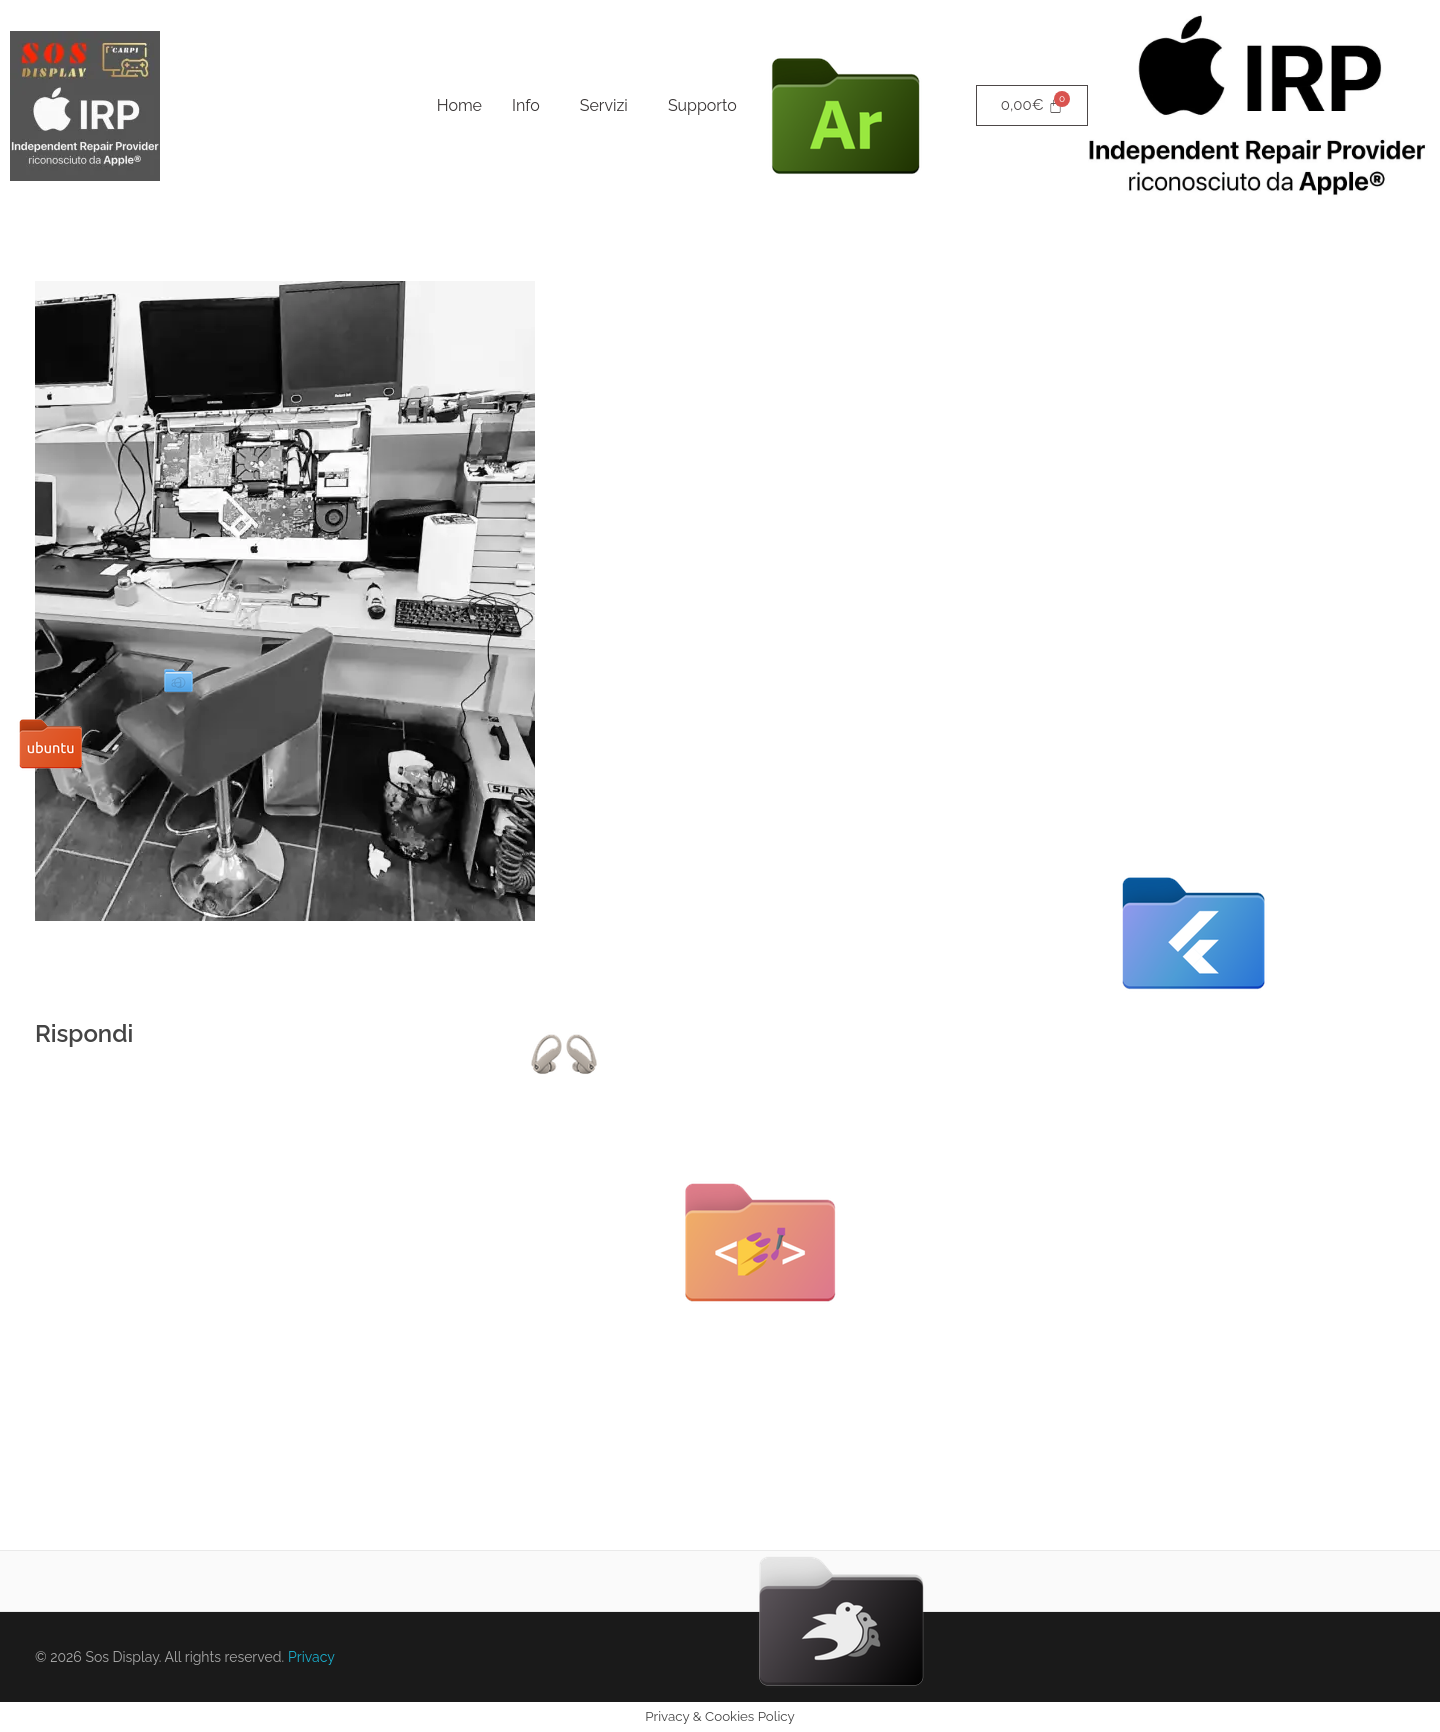  Describe the element at coordinates (178, 680) in the screenshot. I see `open typos 2024 folder` at that location.